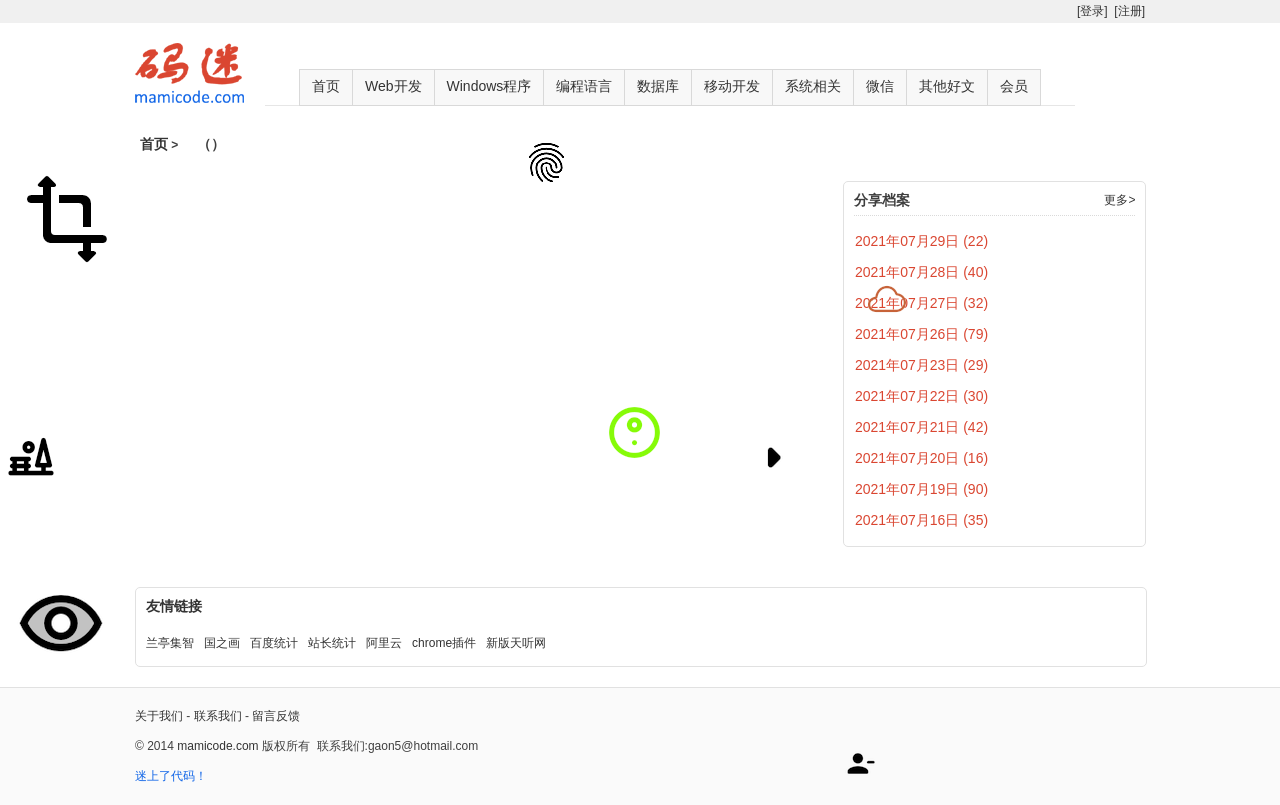 This screenshot has height=805, width=1280. Describe the element at coordinates (31, 459) in the screenshot. I see `view nearby parks or green spaces` at that location.